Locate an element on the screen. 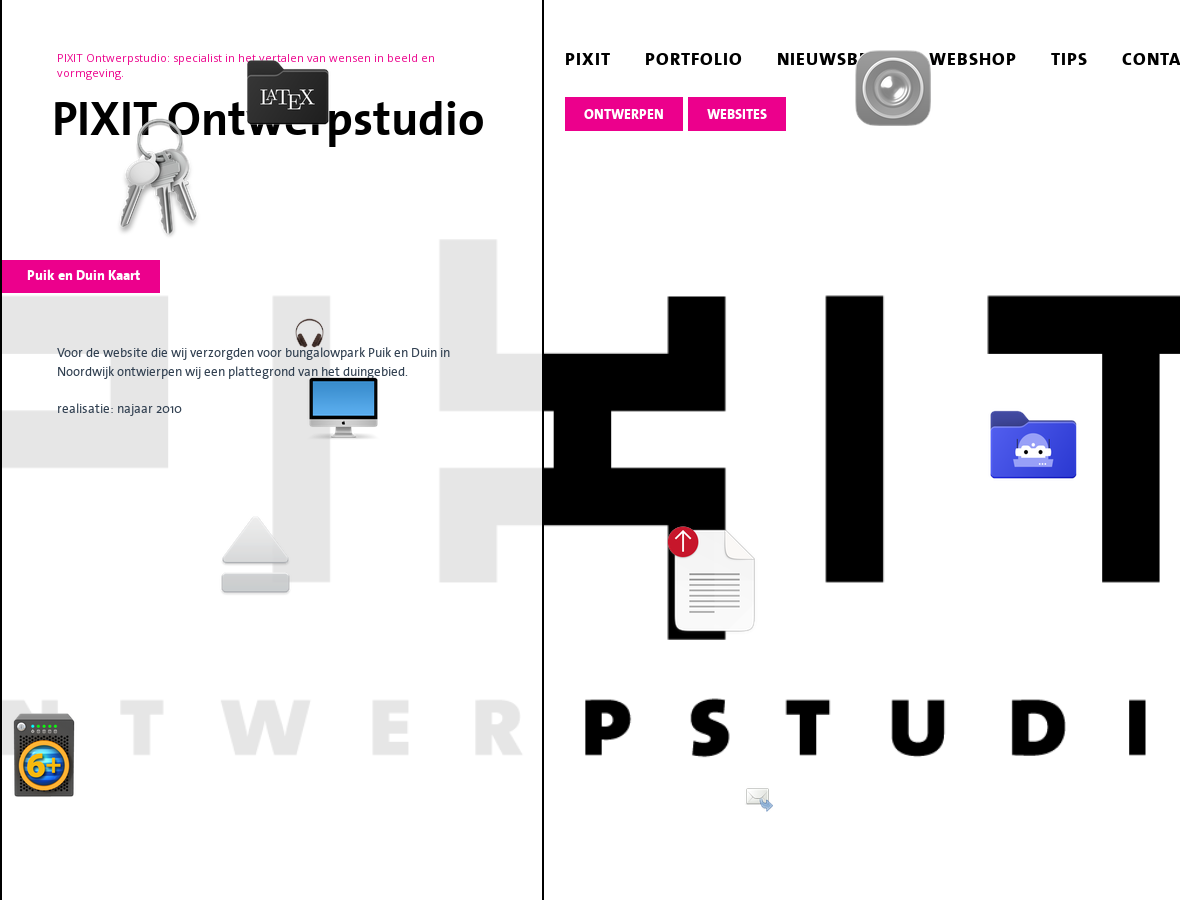 This screenshot has height=900, width=1180. open the camera app is located at coordinates (893, 88).